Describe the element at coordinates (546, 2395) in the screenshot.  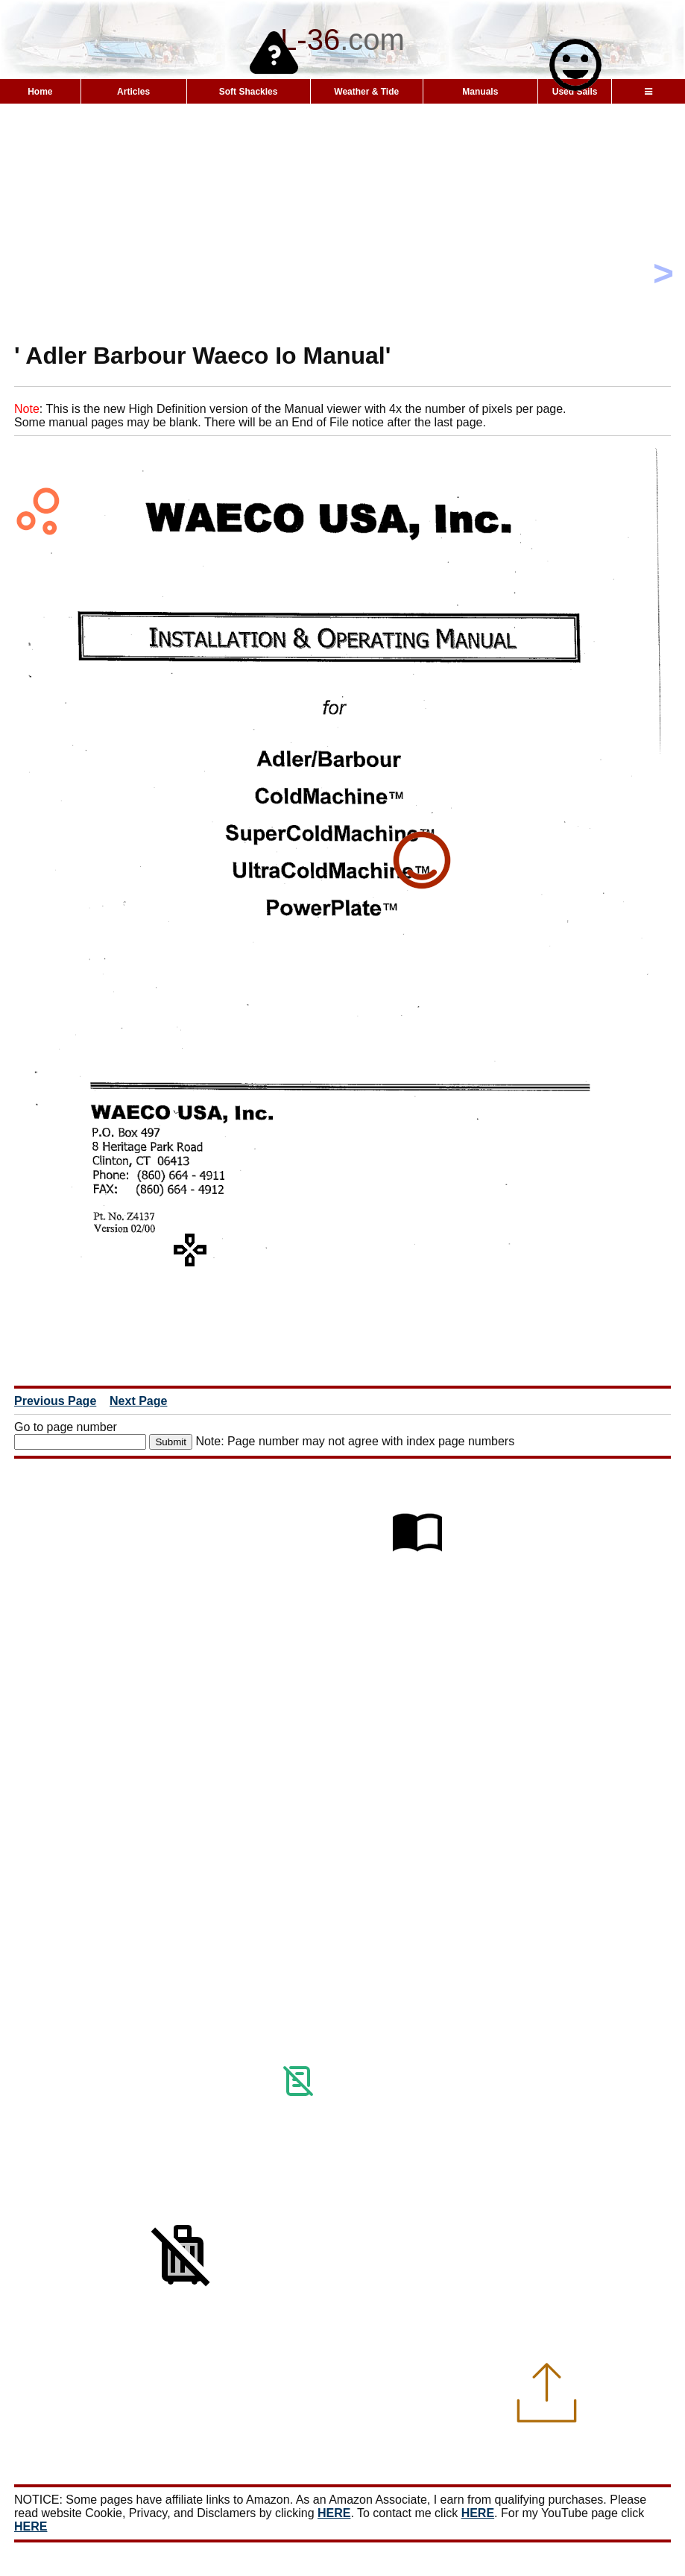
I see `upload a file or document` at that location.